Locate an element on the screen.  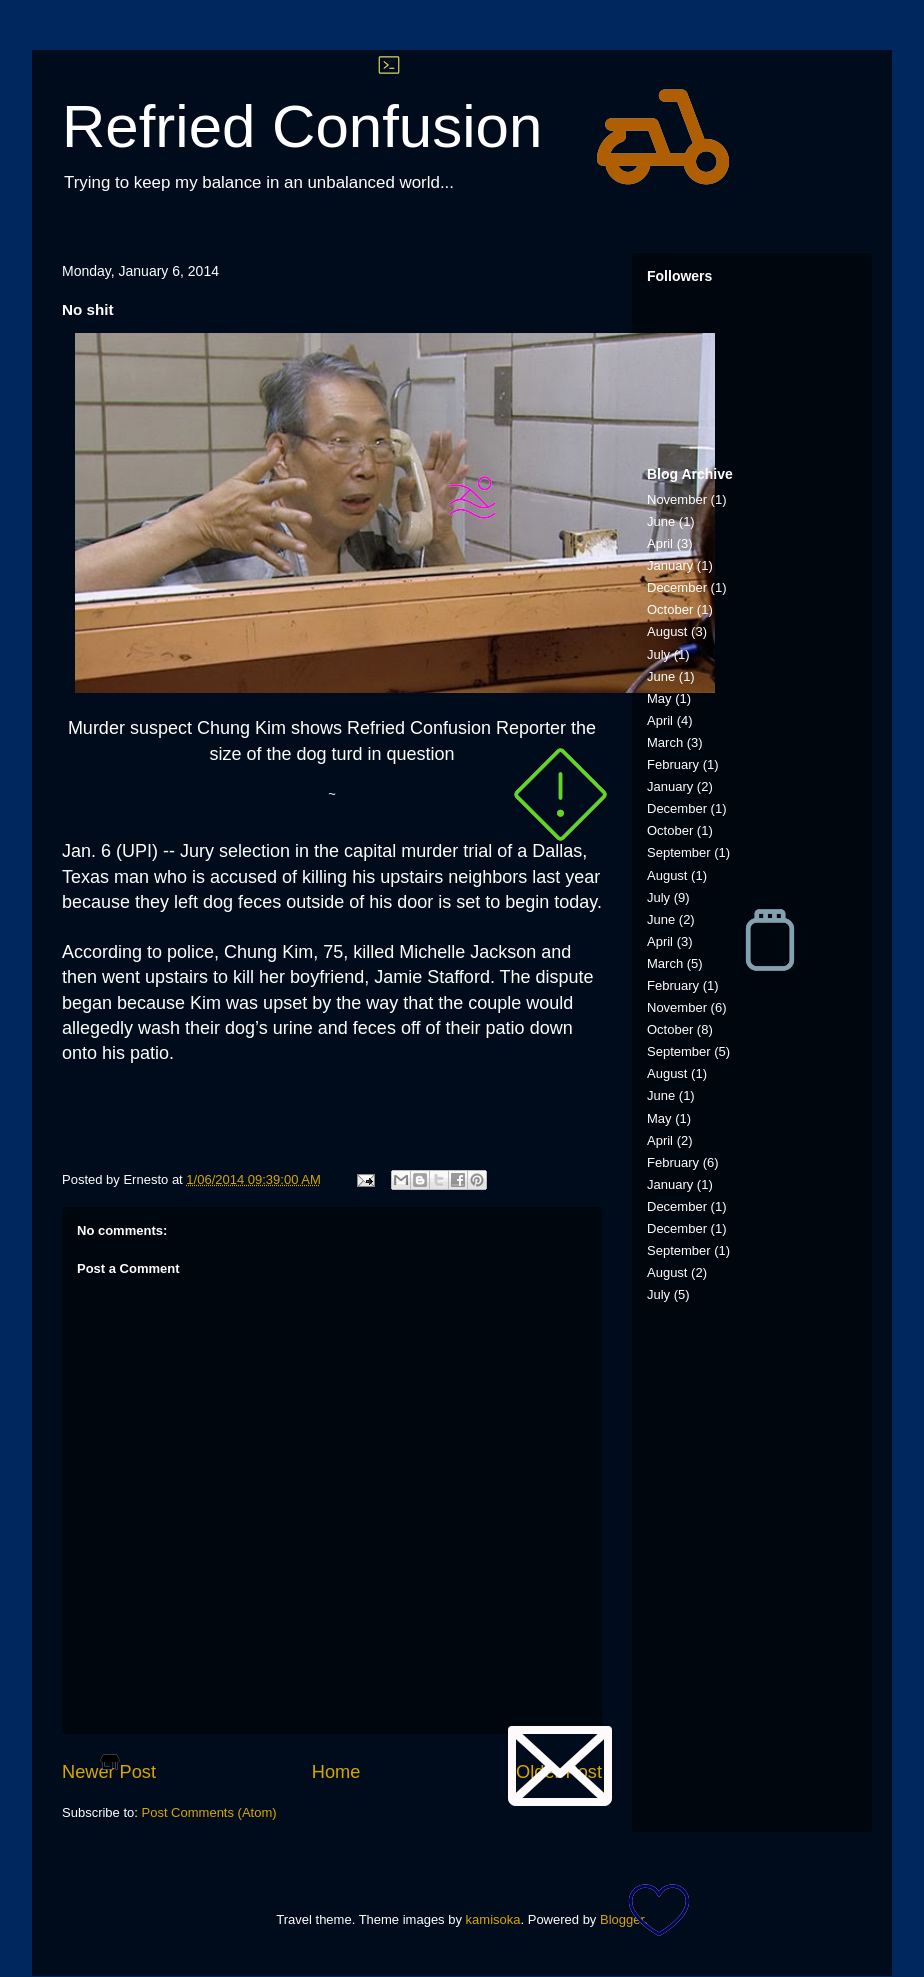
indicates a warning or caution state is located at coordinates (560, 794).